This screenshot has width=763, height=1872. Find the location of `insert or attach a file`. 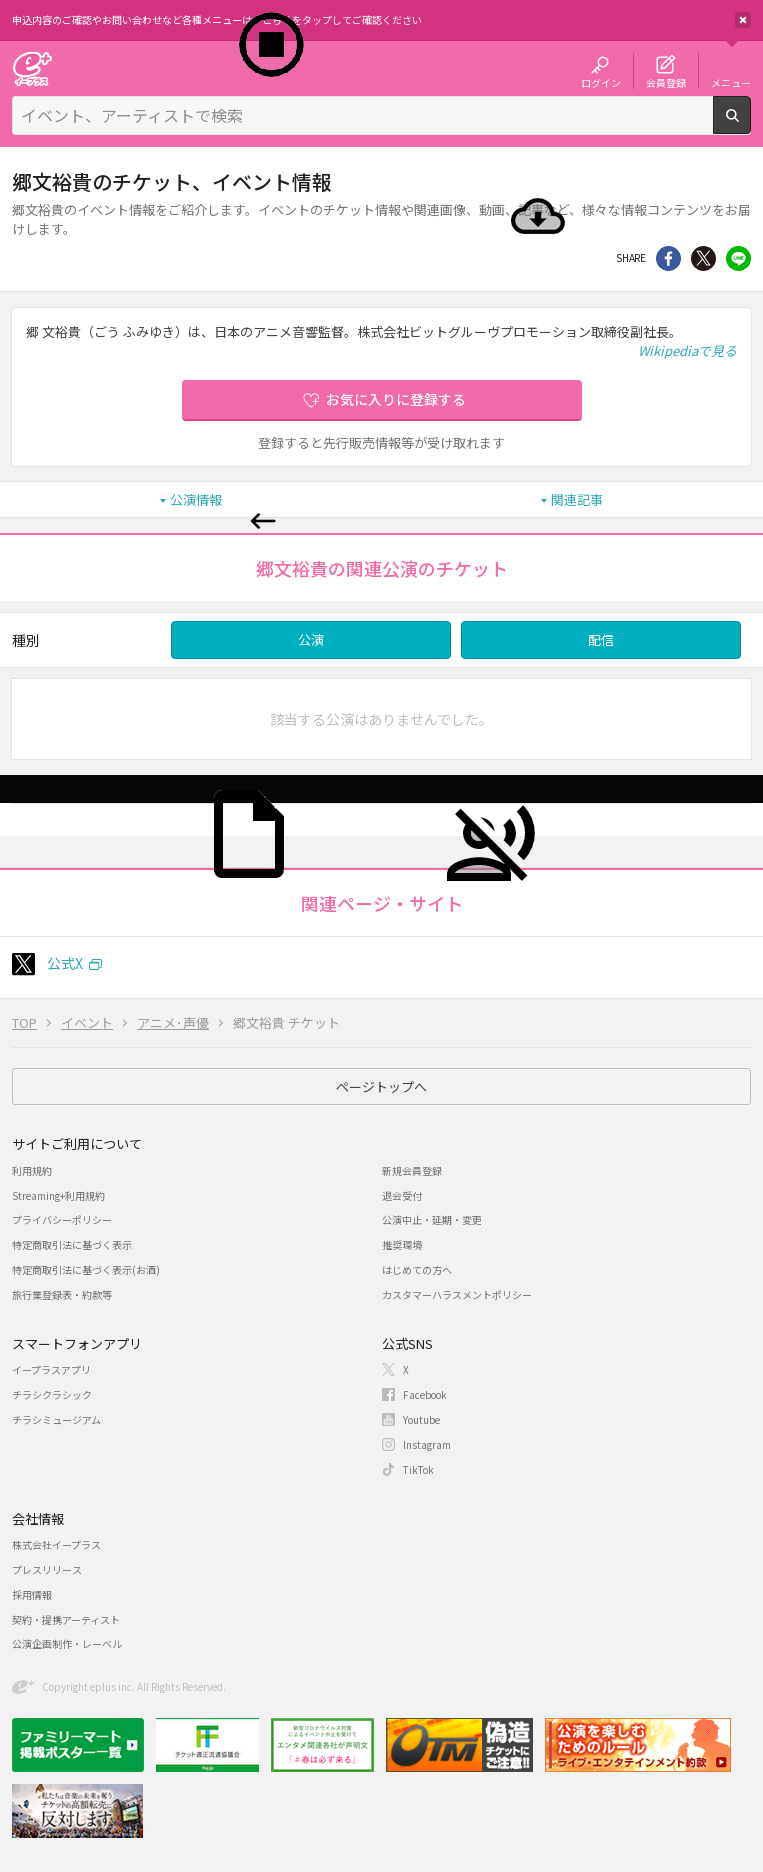

insert or attach a file is located at coordinates (249, 834).